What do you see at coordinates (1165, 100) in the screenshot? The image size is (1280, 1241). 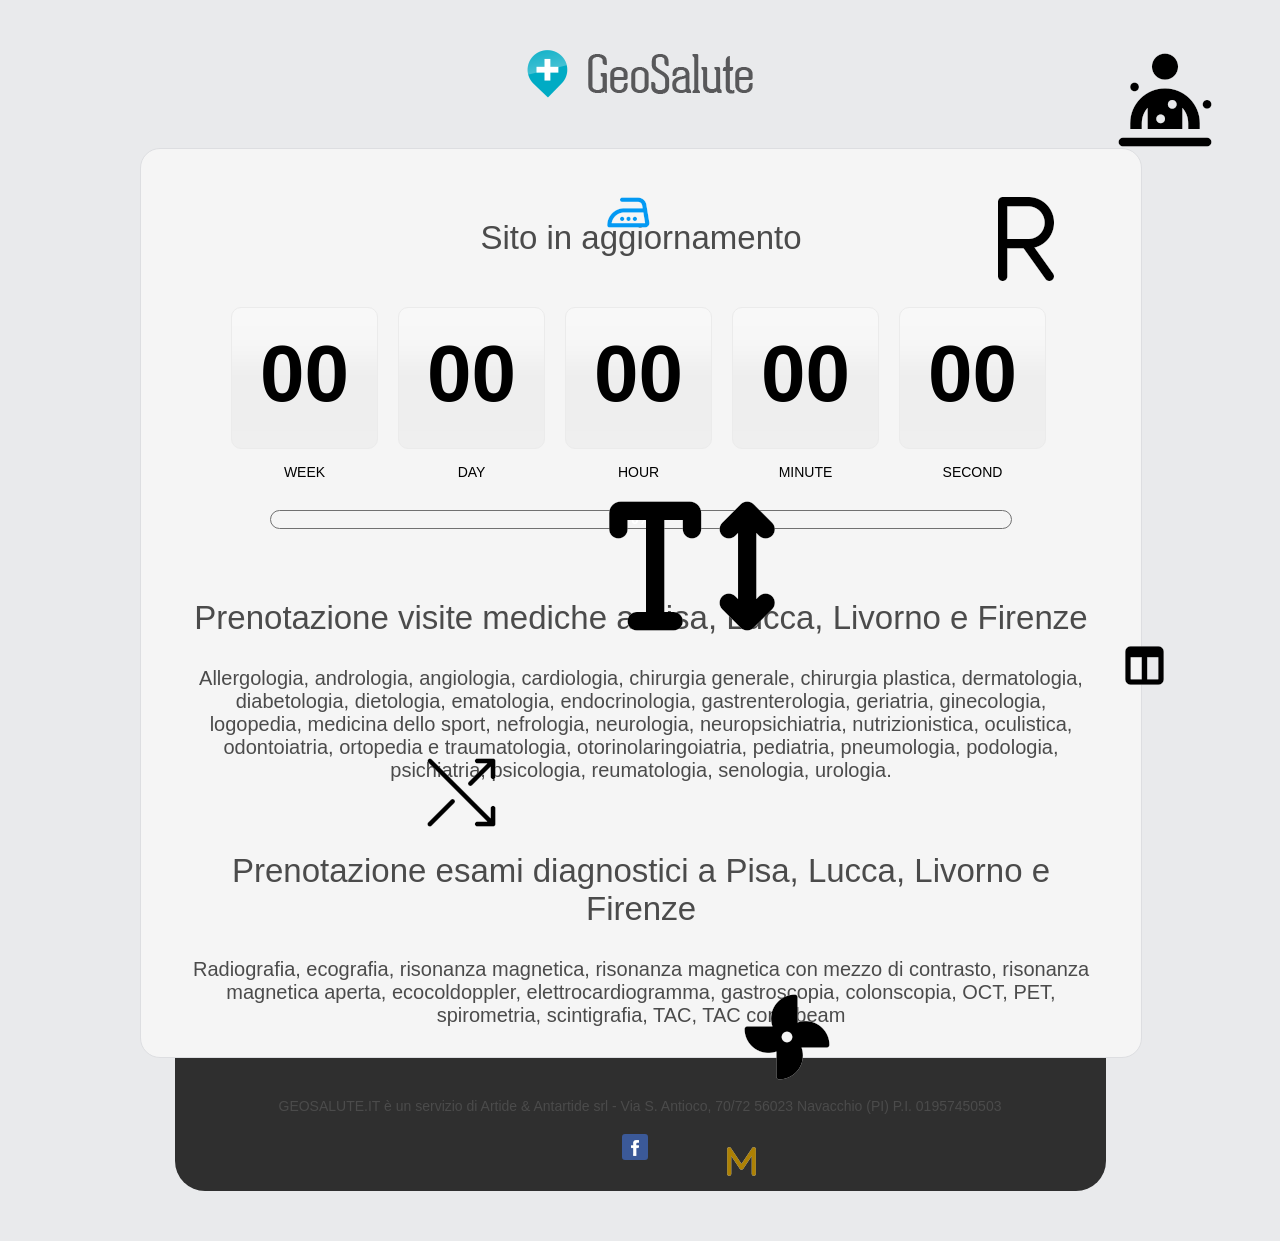 I see `view audience or attendee list` at bounding box center [1165, 100].